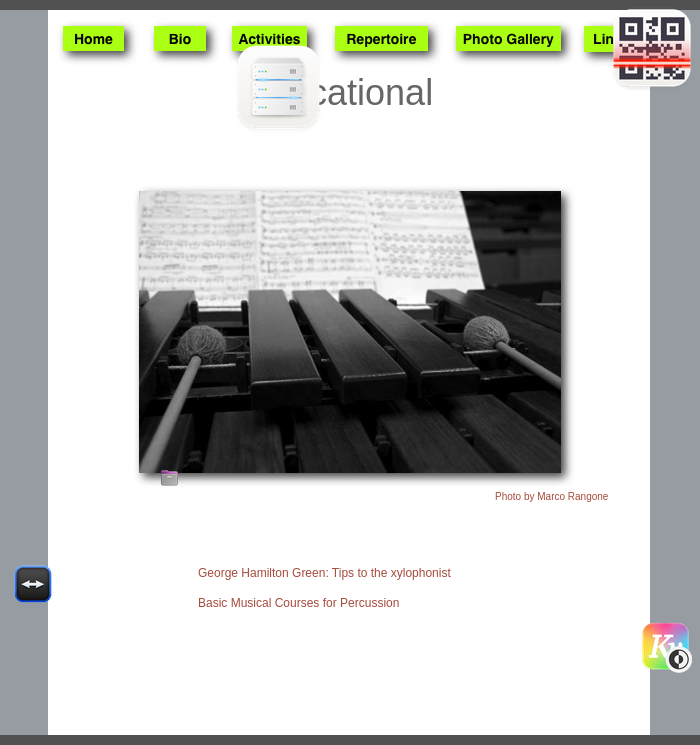  Describe the element at coordinates (33, 584) in the screenshot. I see `open TeamViewer for remote desktop access` at that location.